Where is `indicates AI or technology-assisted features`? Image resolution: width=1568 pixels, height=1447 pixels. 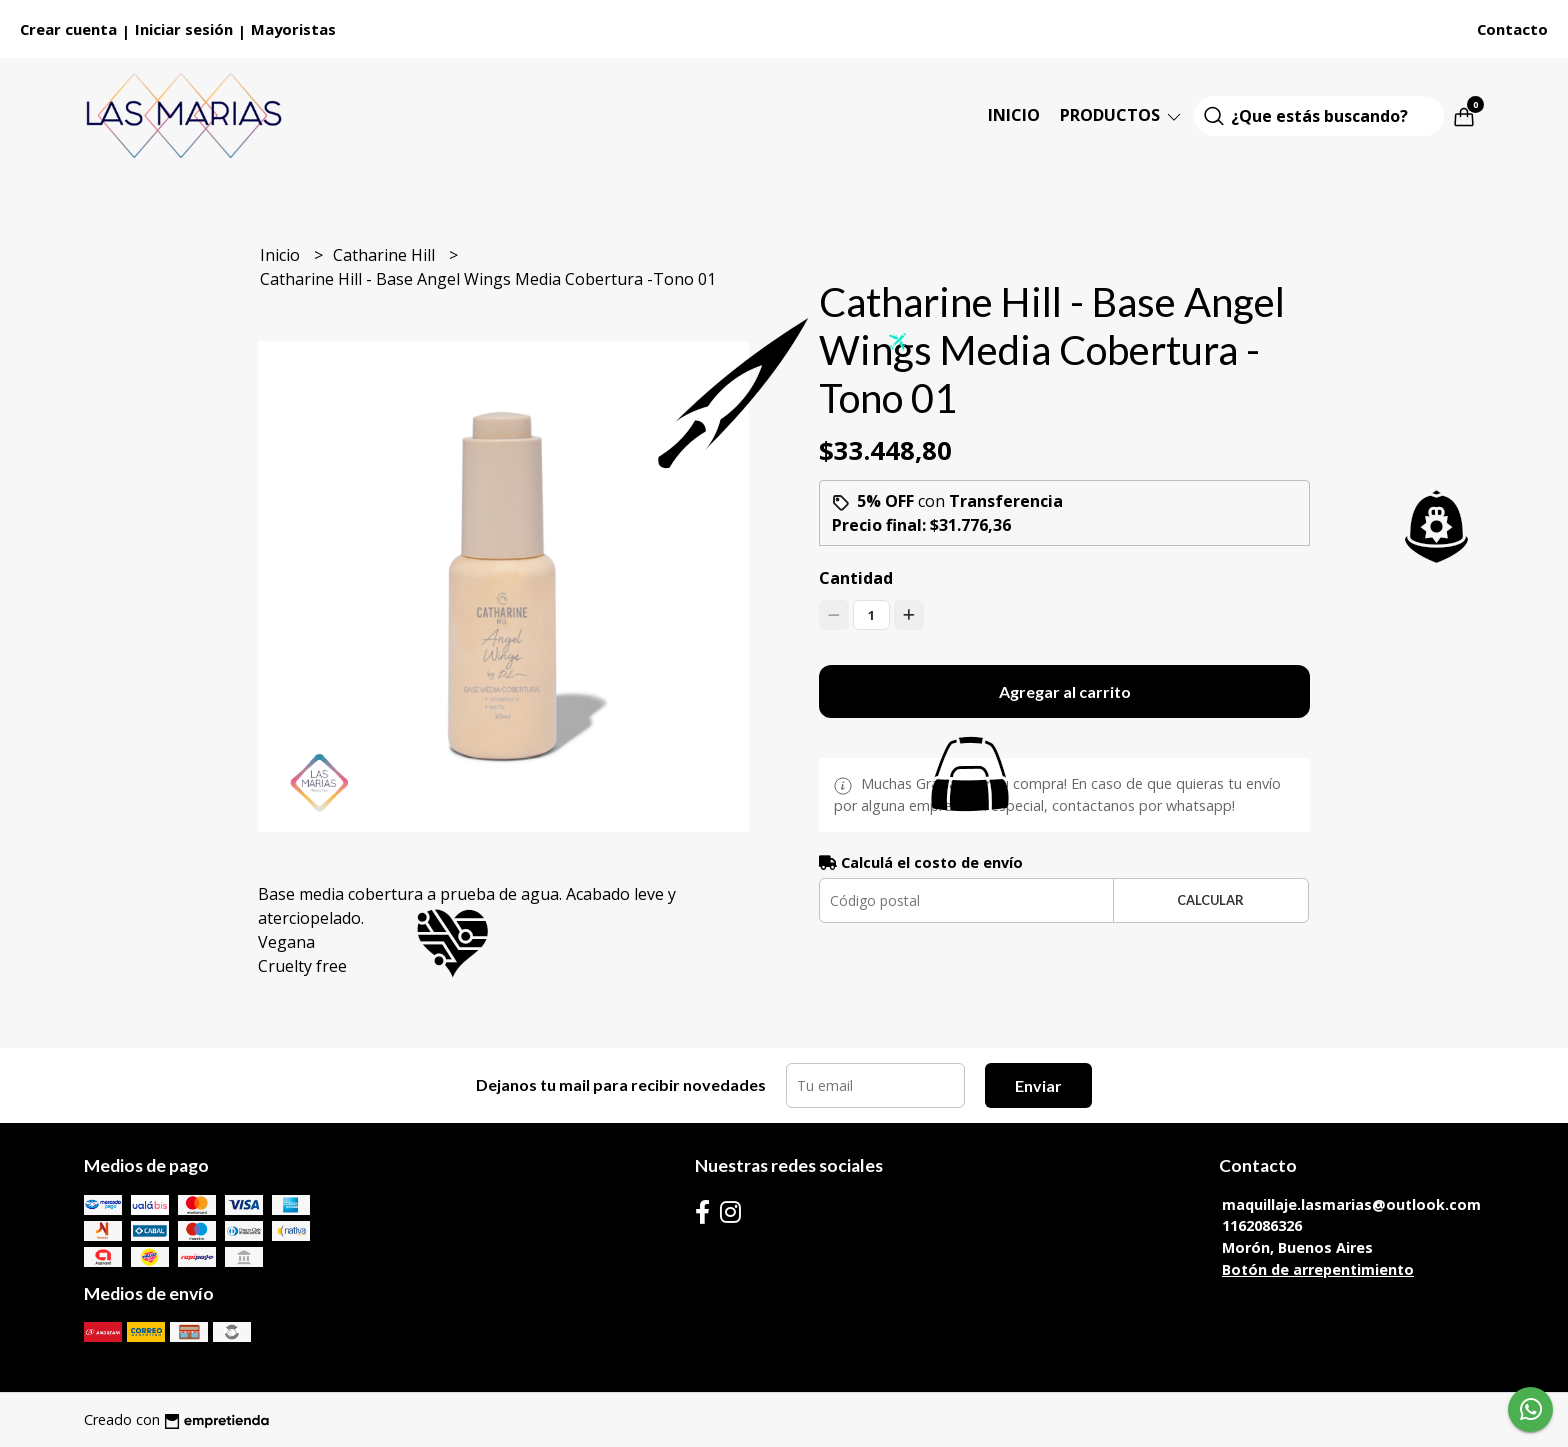 indicates AI or technology-assisted features is located at coordinates (452, 943).